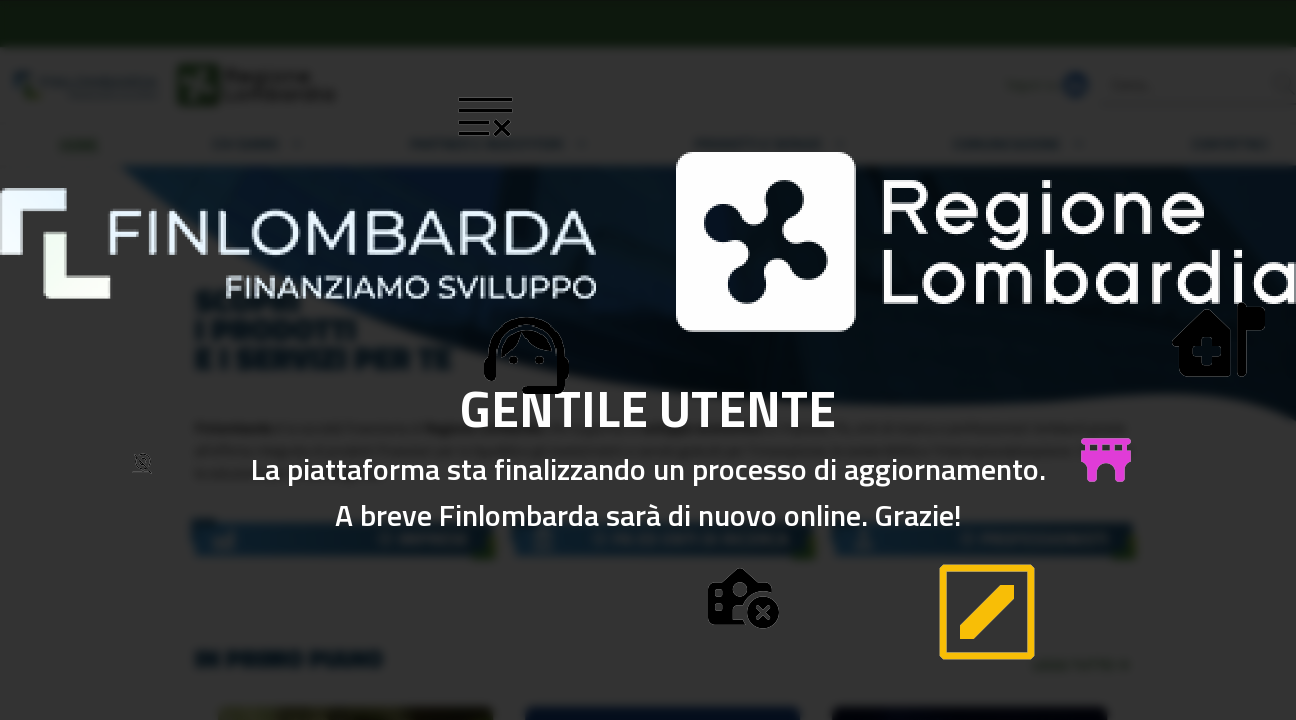 The width and height of the screenshot is (1296, 720). I want to click on locate a medical facility or field hospital, so click(1218, 339).